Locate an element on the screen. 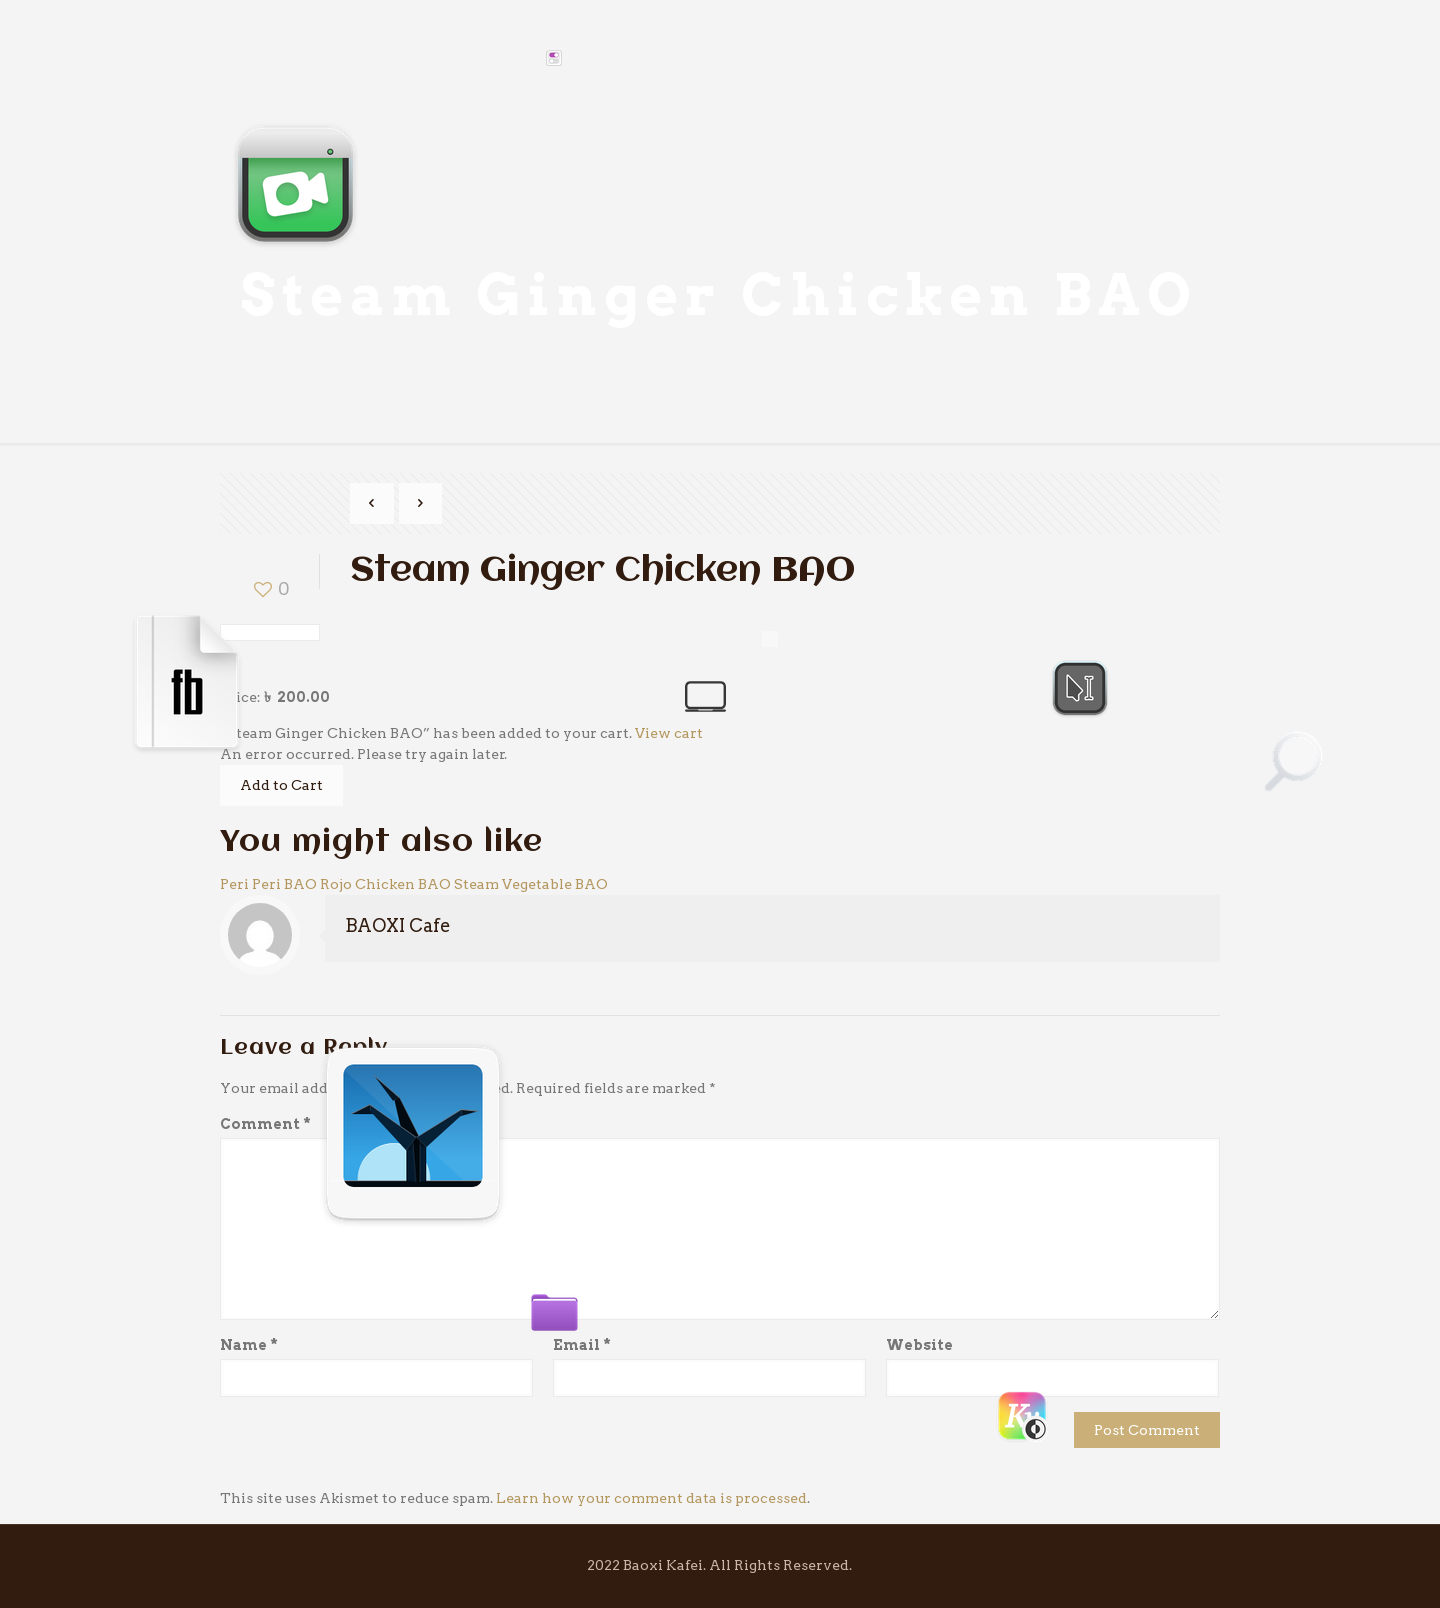 This screenshot has height=1608, width=1440. open gnome tweaks settings is located at coordinates (554, 58).